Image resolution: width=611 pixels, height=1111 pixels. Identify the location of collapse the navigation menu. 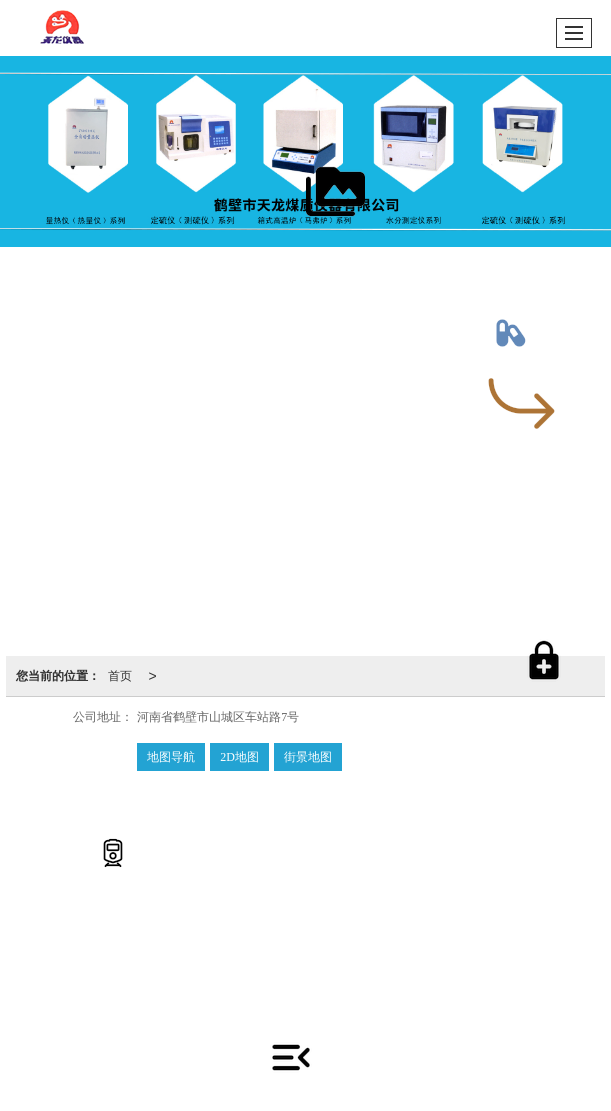
(291, 1057).